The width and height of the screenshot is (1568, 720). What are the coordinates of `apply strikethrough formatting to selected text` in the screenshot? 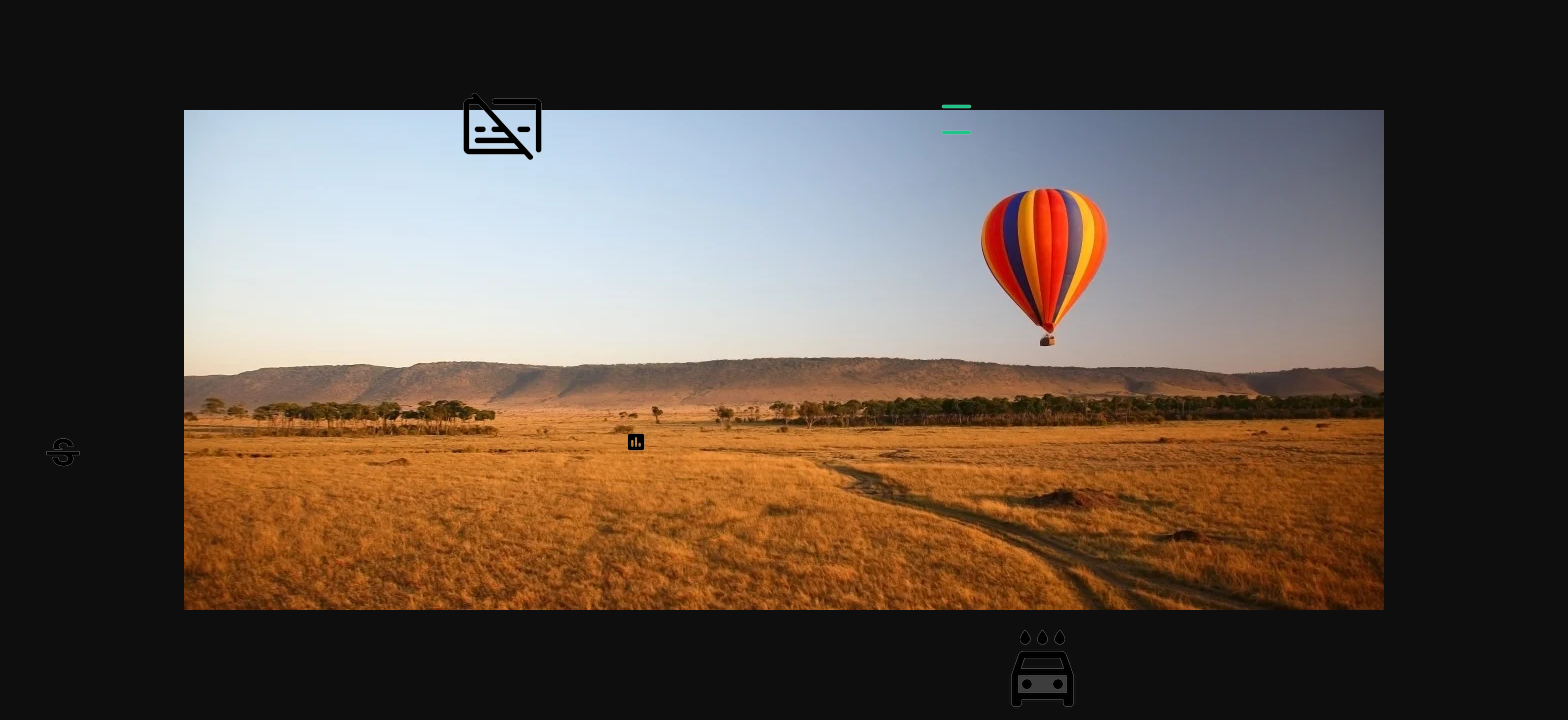 It's located at (63, 455).